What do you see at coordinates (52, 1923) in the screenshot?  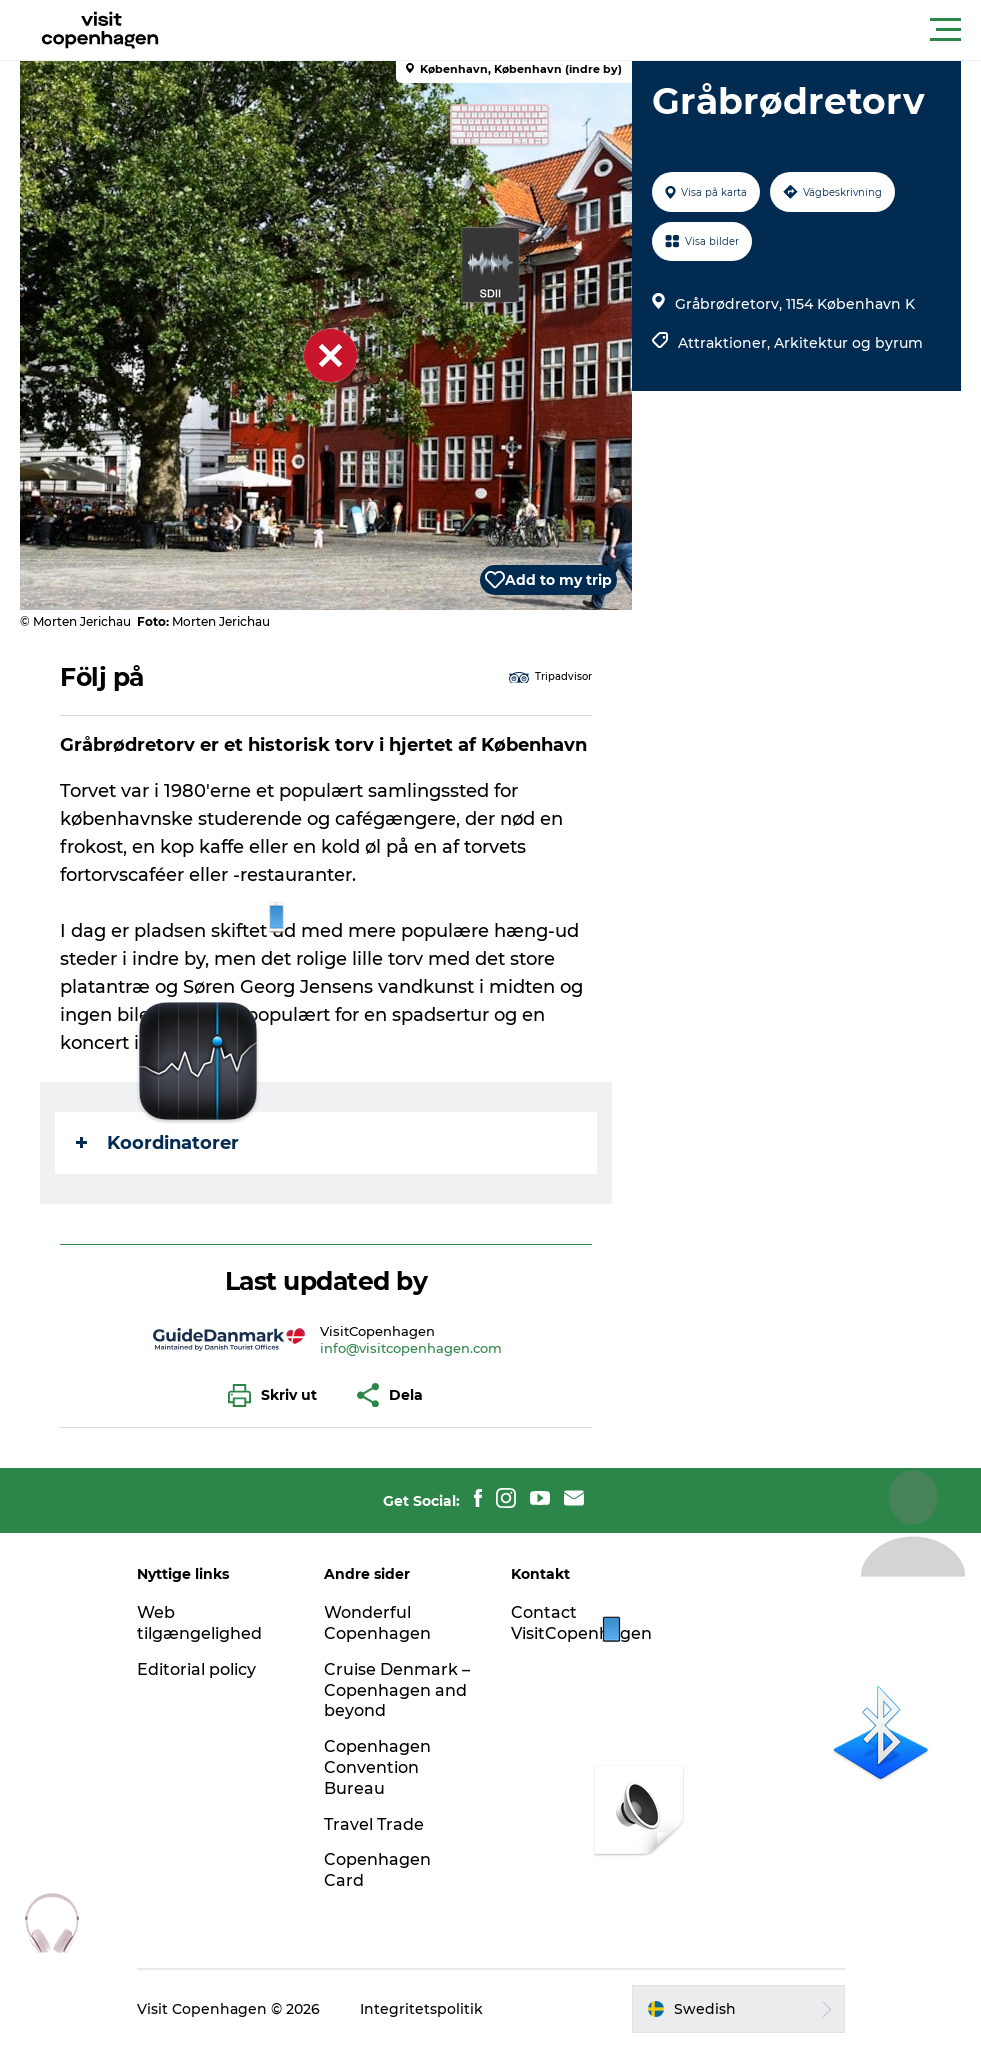 I see `bluetooth headphones connected` at bounding box center [52, 1923].